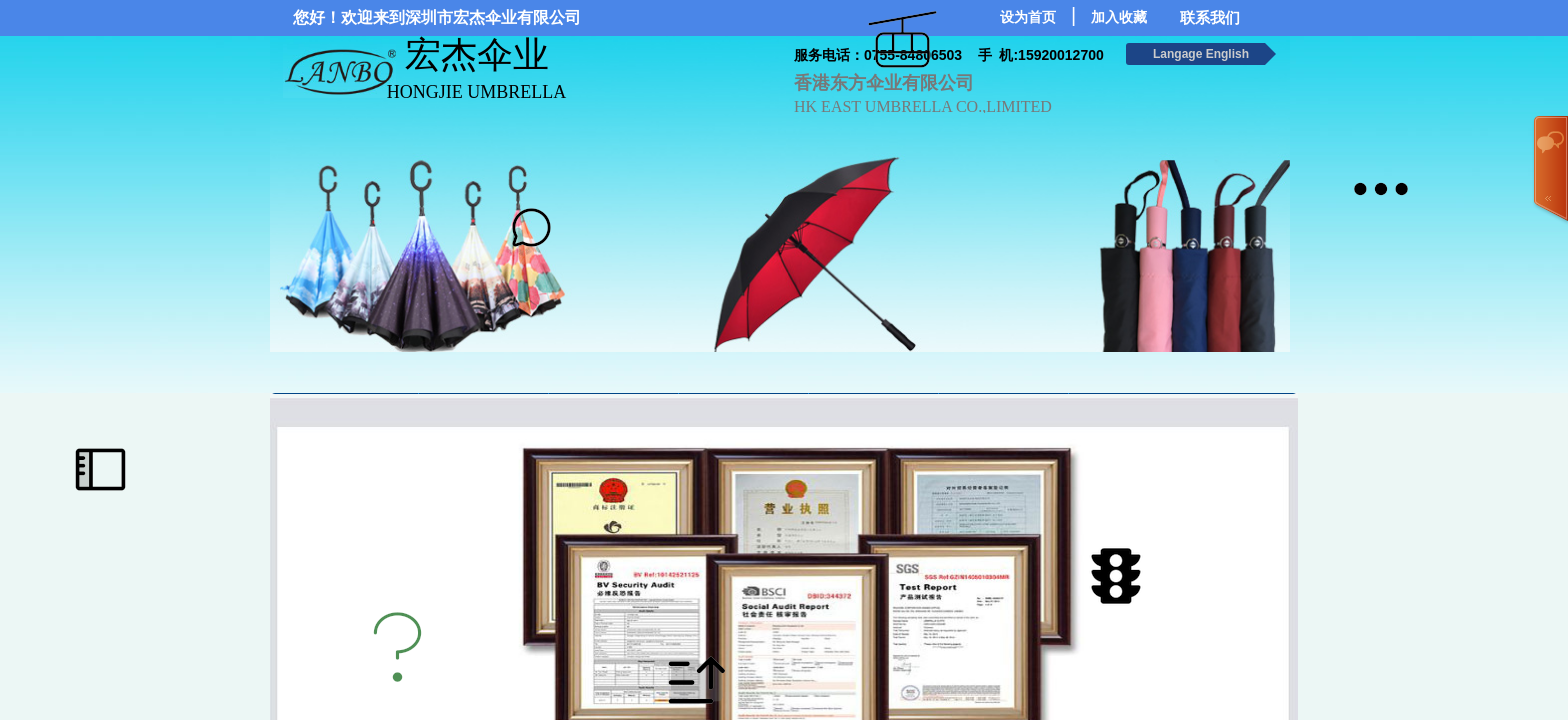 The width and height of the screenshot is (1568, 720). What do you see at coordinates (1381, 189) in the screenshot?
I see `access more options or actions` at bounding box center [1381, 189].